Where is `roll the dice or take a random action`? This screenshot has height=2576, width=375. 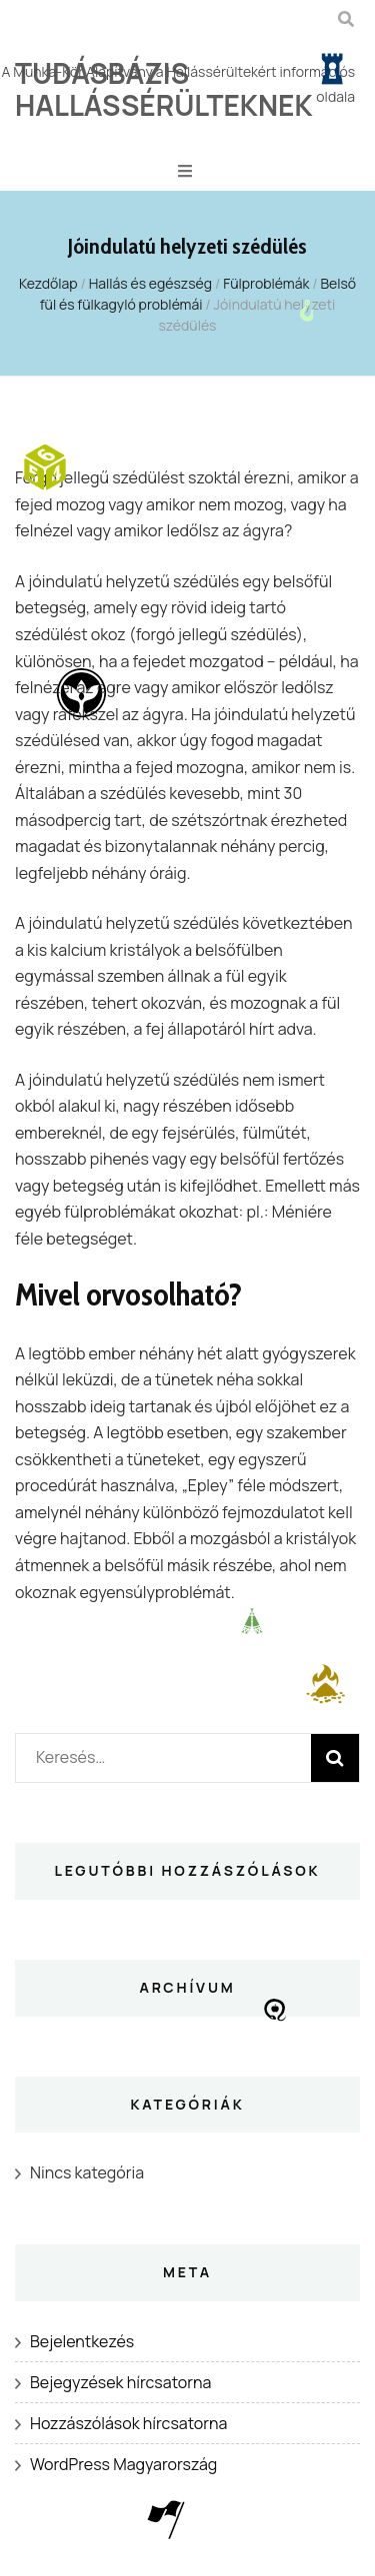
roll the dice or take a random action is located at coordinates (45, 467).